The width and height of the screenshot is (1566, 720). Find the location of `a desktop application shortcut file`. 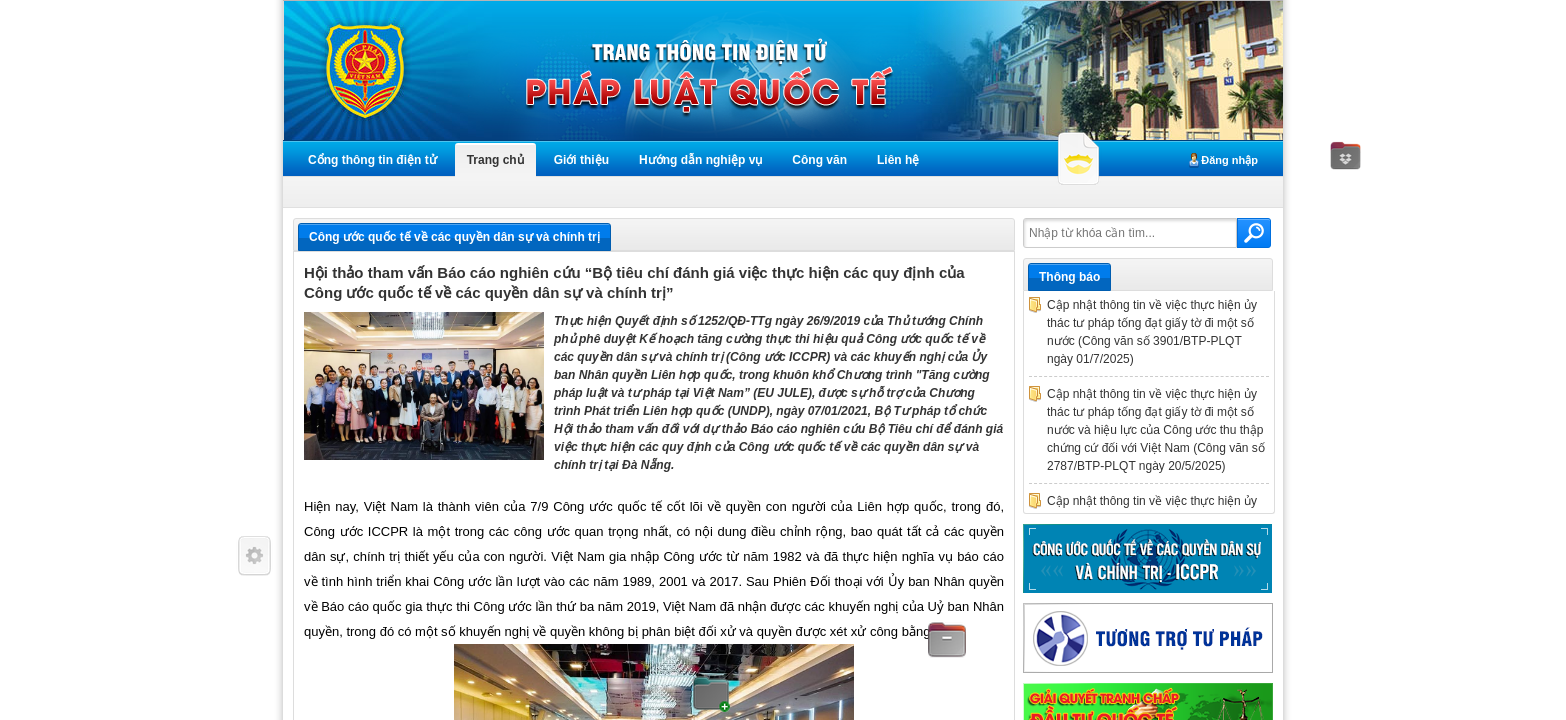

a desktop application shortcut file is located at coordinates (254, 555).